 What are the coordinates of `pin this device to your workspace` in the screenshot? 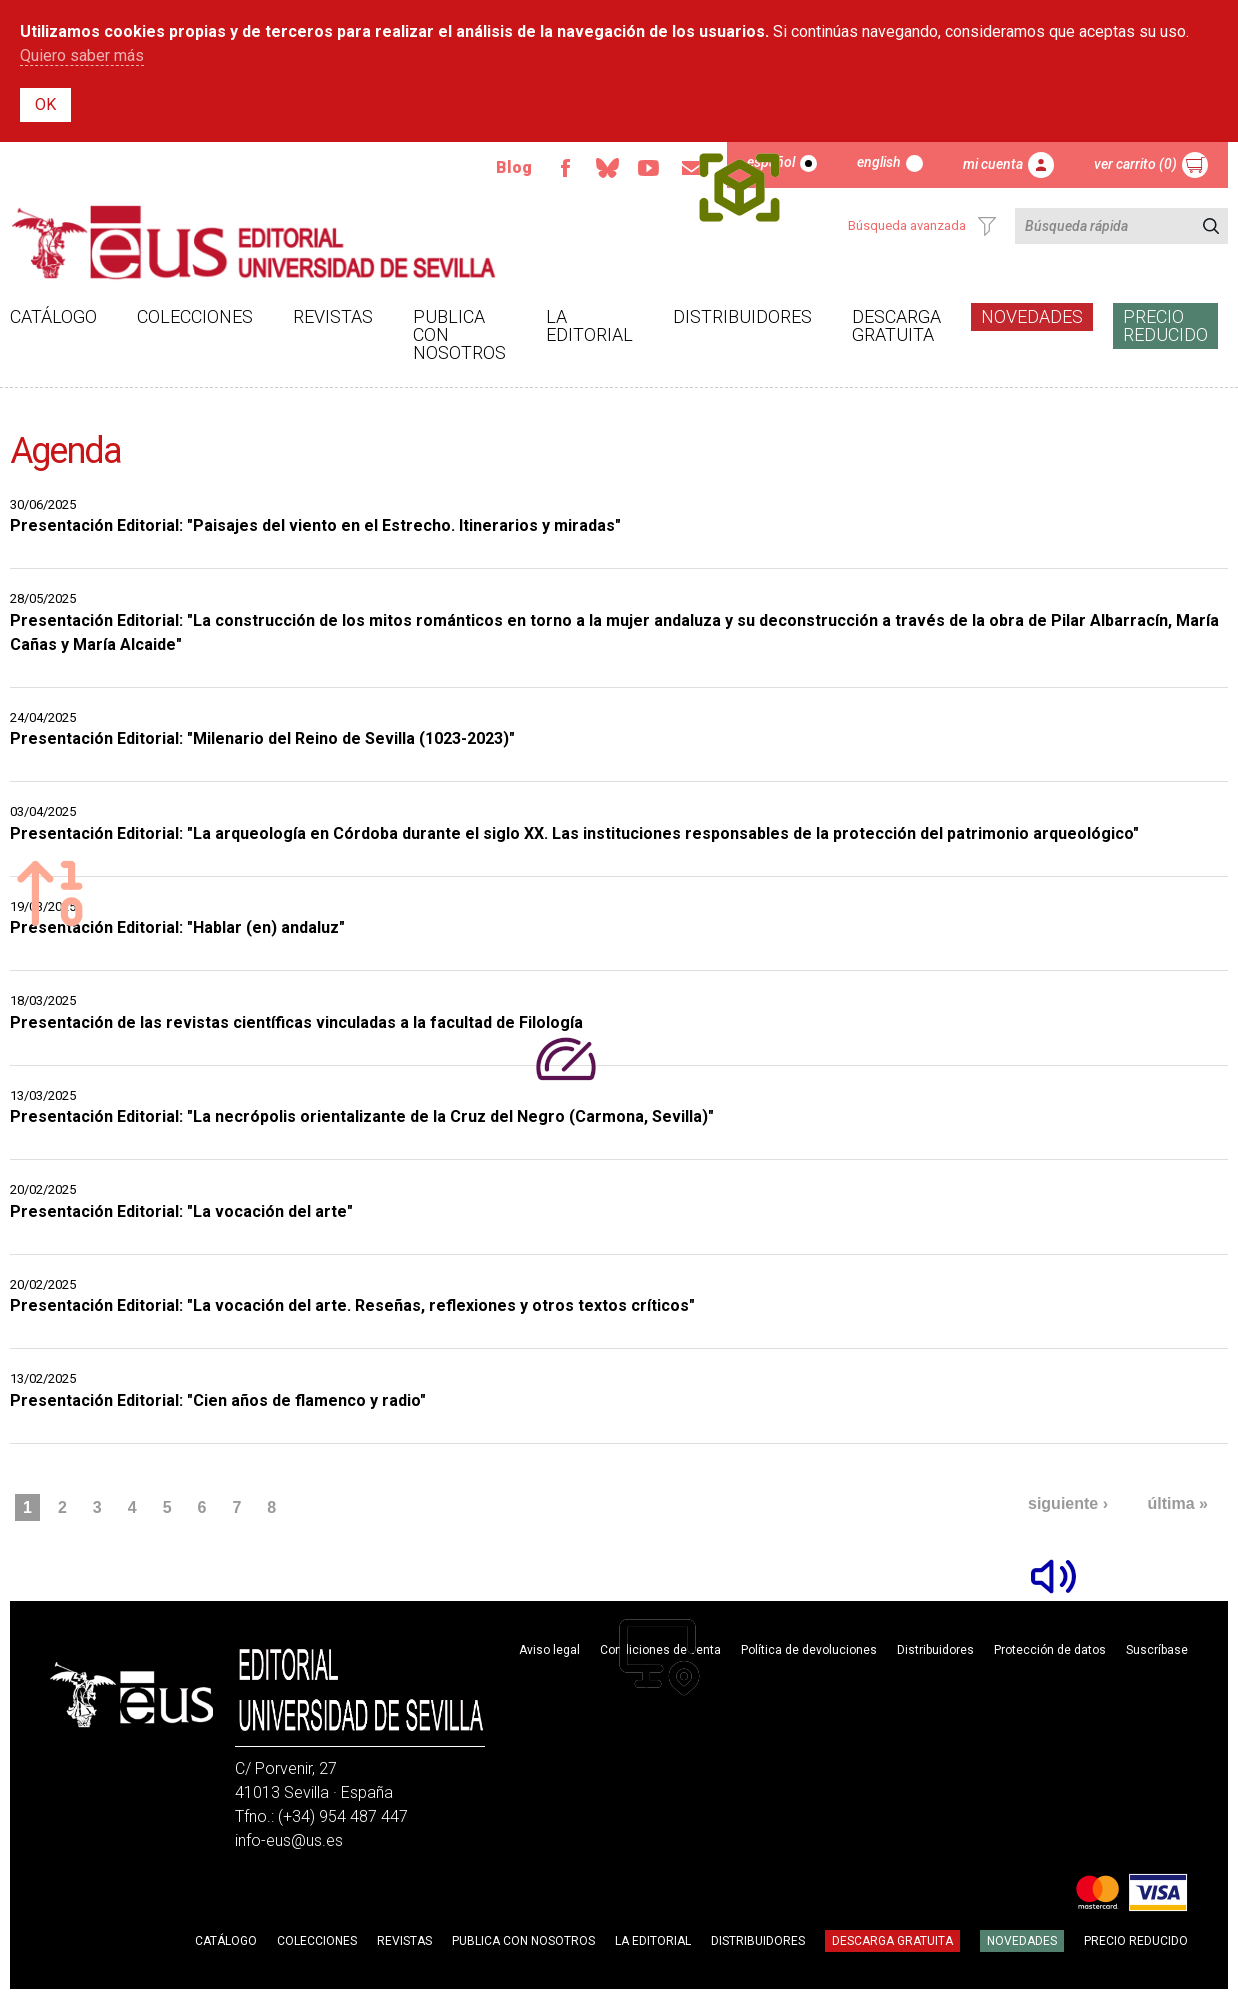 It's located at (657, 1653).